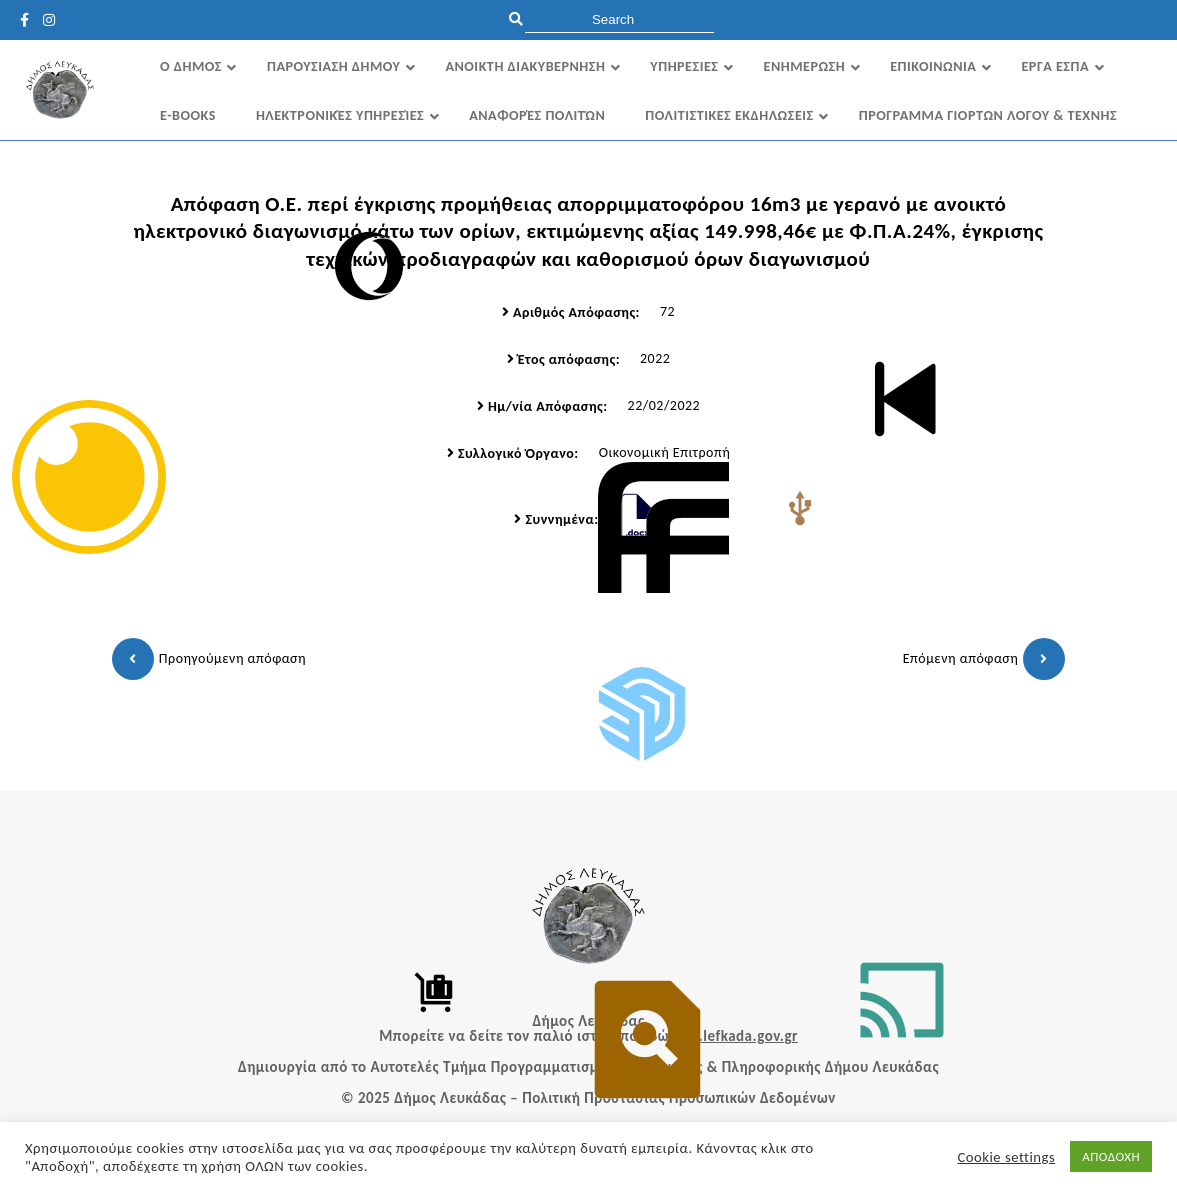  I want to click on open the Farfetch app, so click(663, 527).